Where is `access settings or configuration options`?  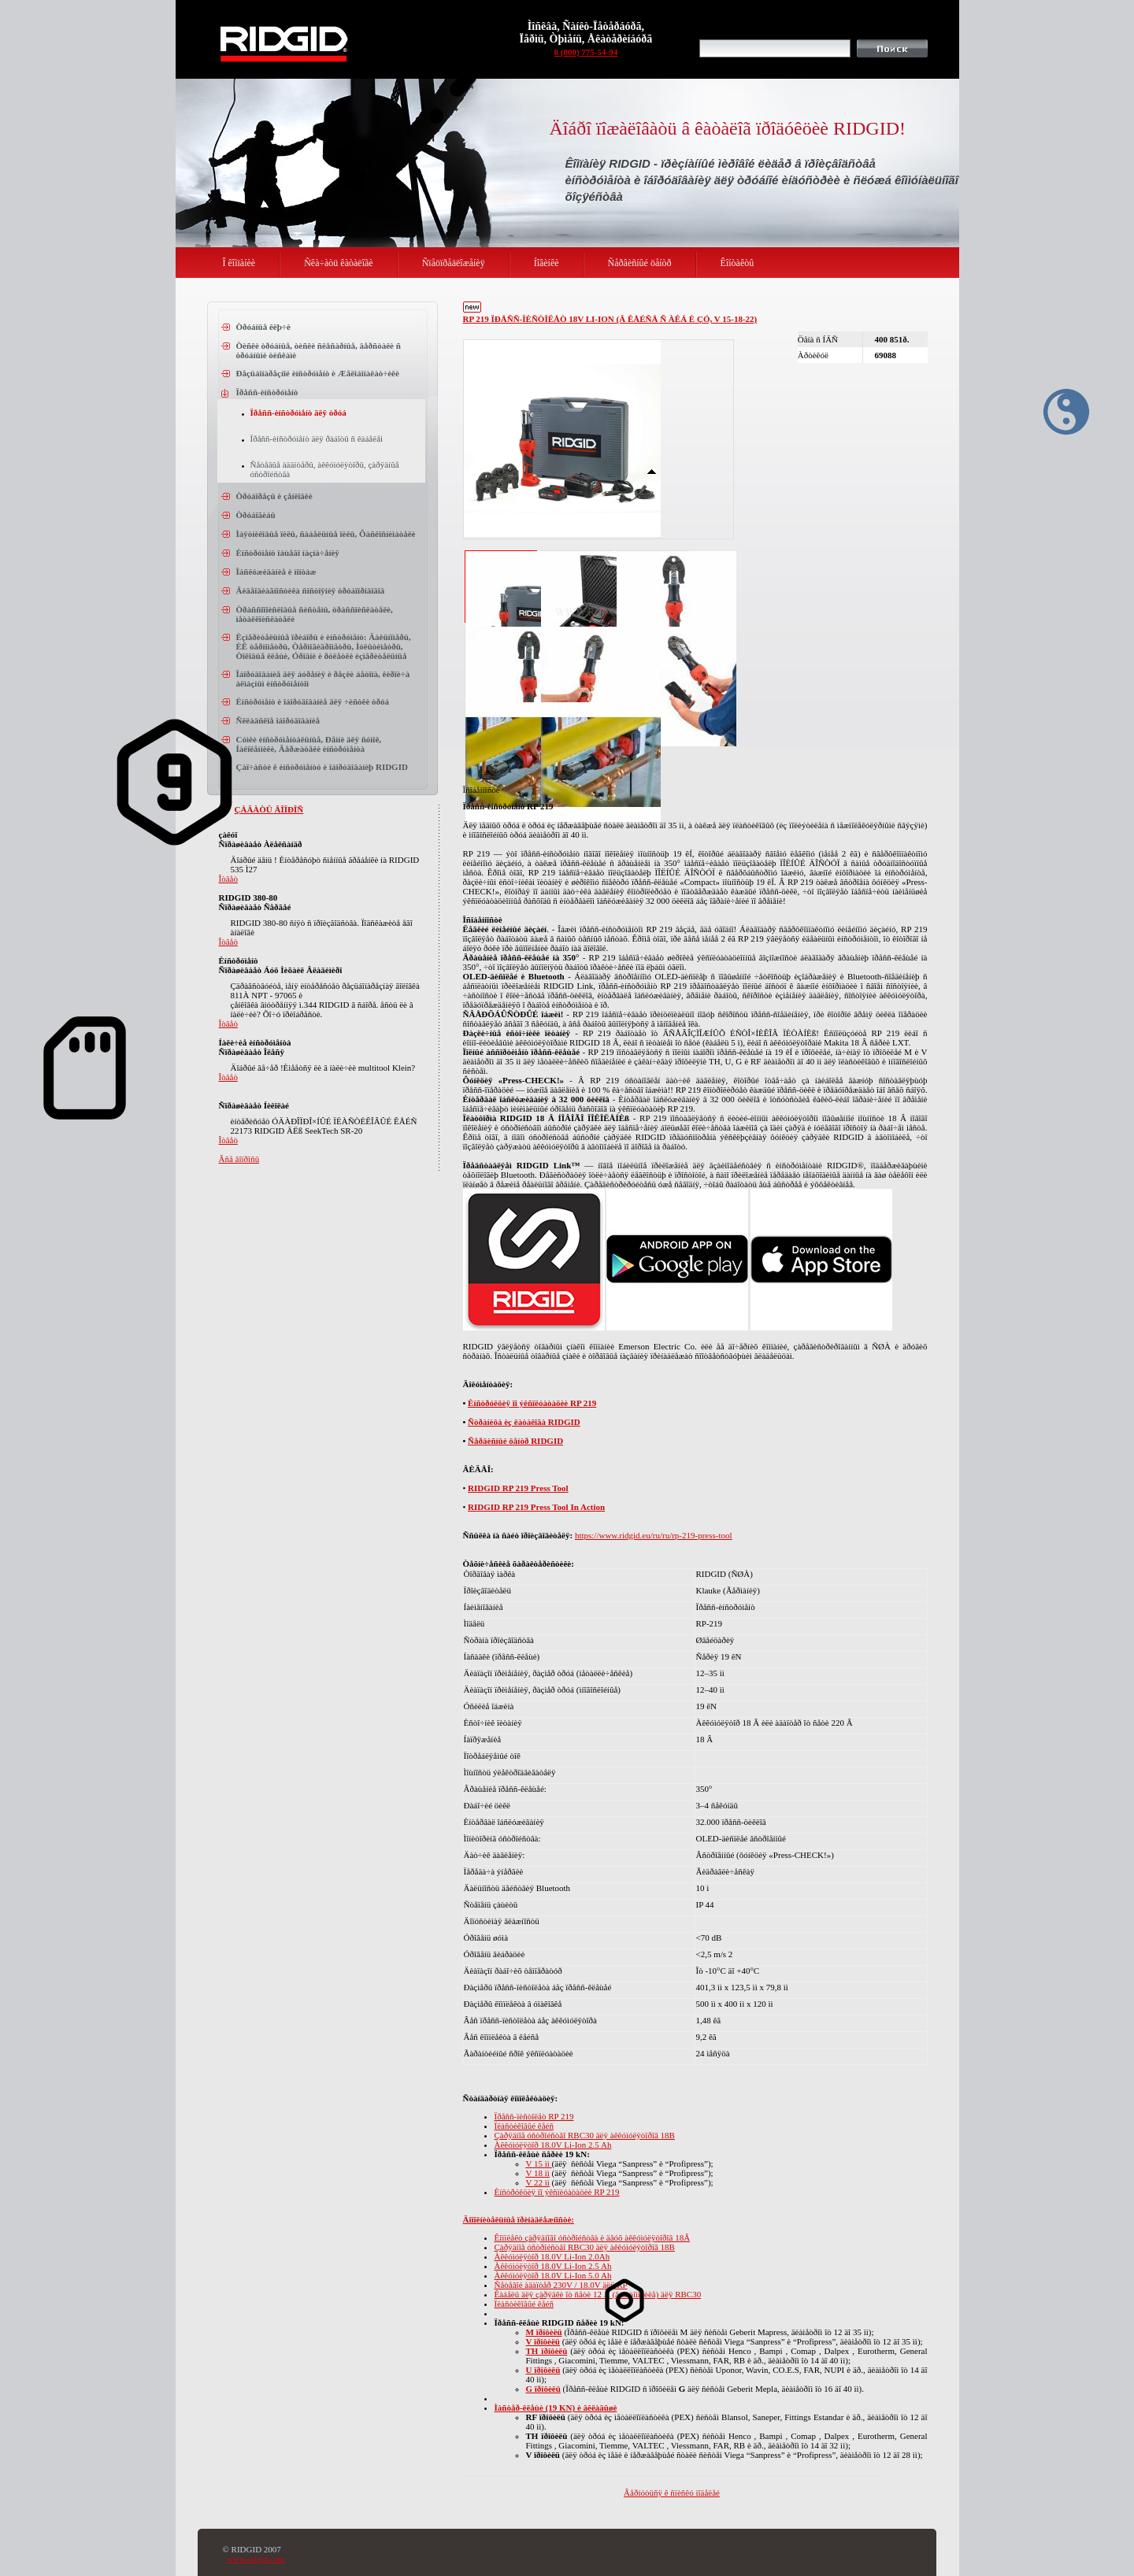 access settings or configuration options is located at coordinates (624, 2300).